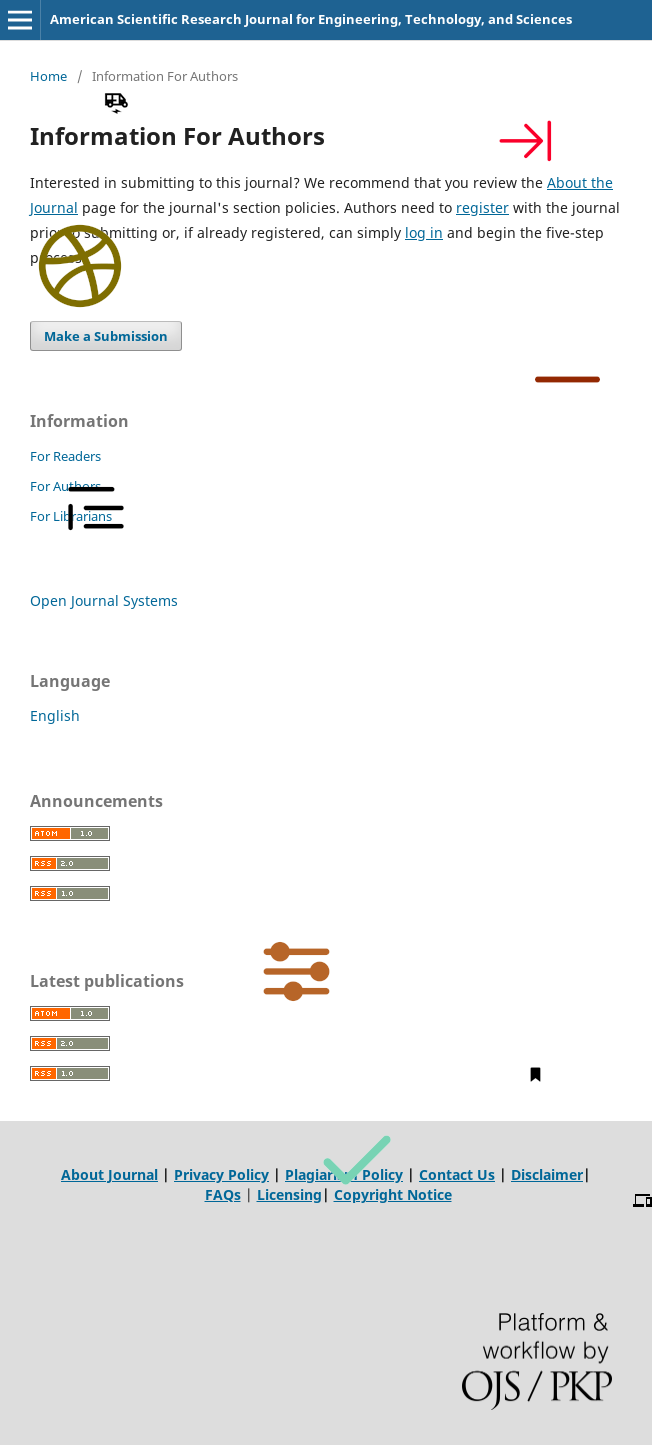 This screenshot has height=1445, width=652. What do you see at coordinates (642, 1200) in the screenshot?
I see `connect phone to computer or tablet` at bounding box center [642, 1200].